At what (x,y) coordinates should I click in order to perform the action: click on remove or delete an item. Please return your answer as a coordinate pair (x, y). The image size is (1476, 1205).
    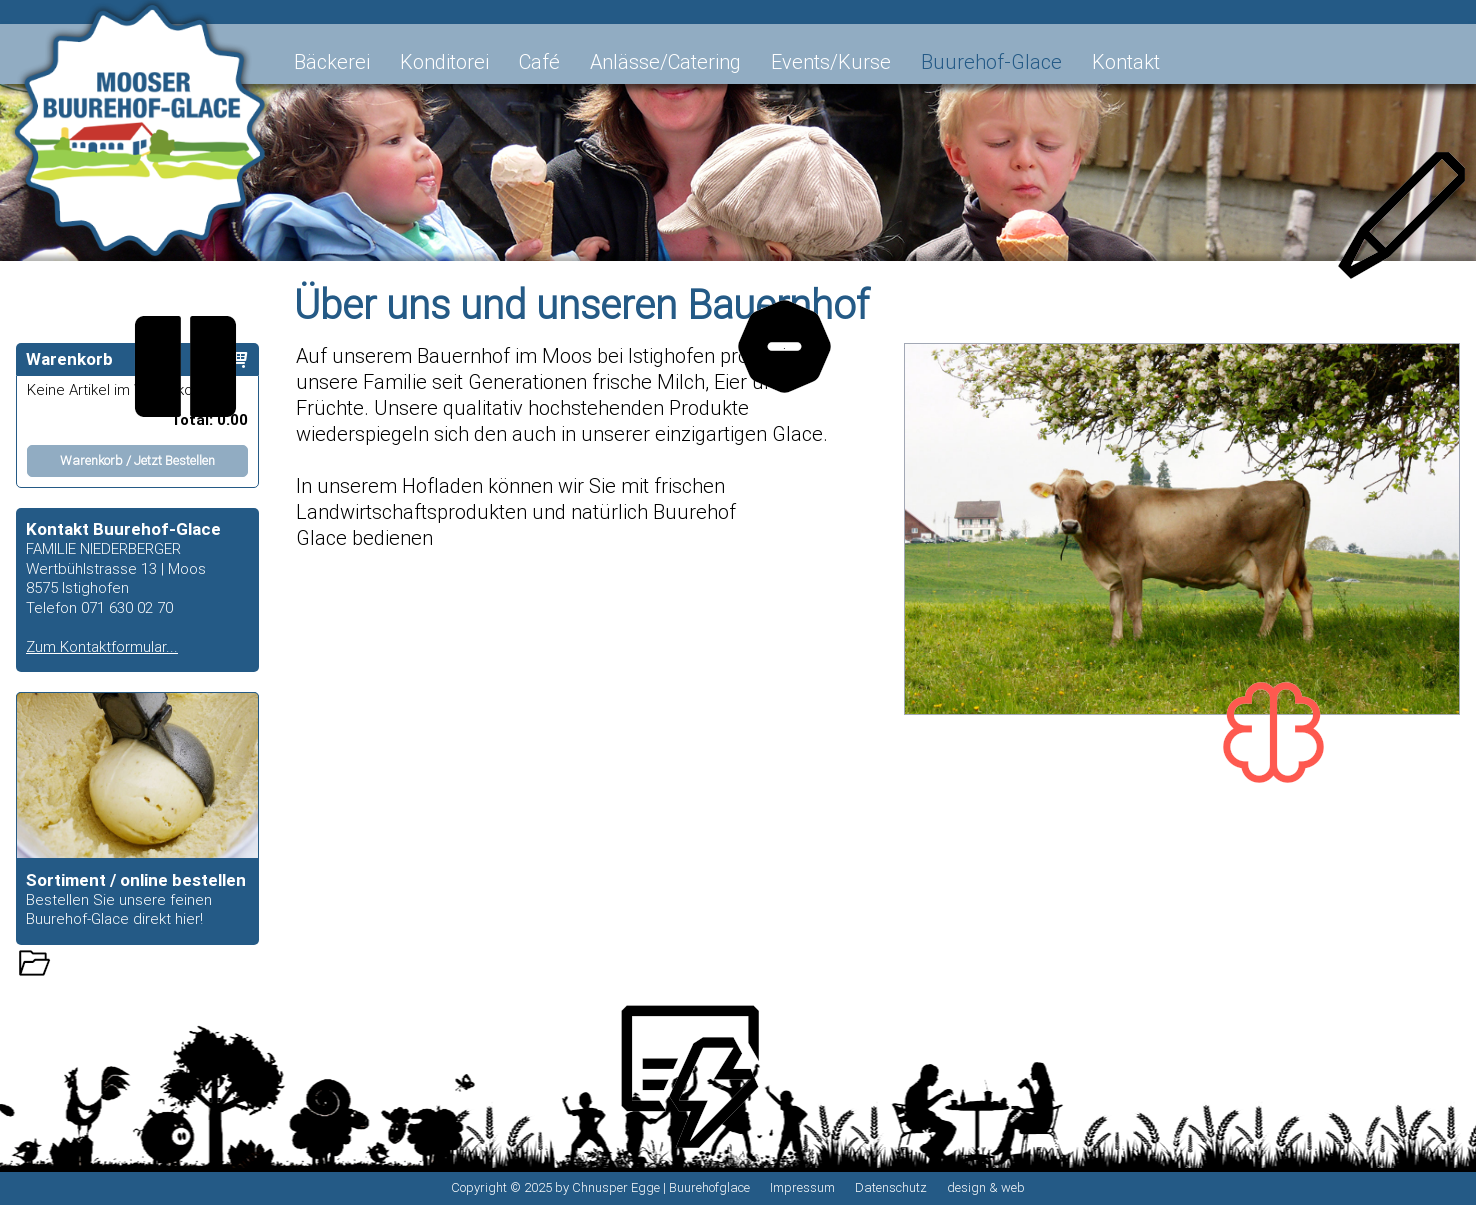
    Looking at the image, I should click on (784, 346).